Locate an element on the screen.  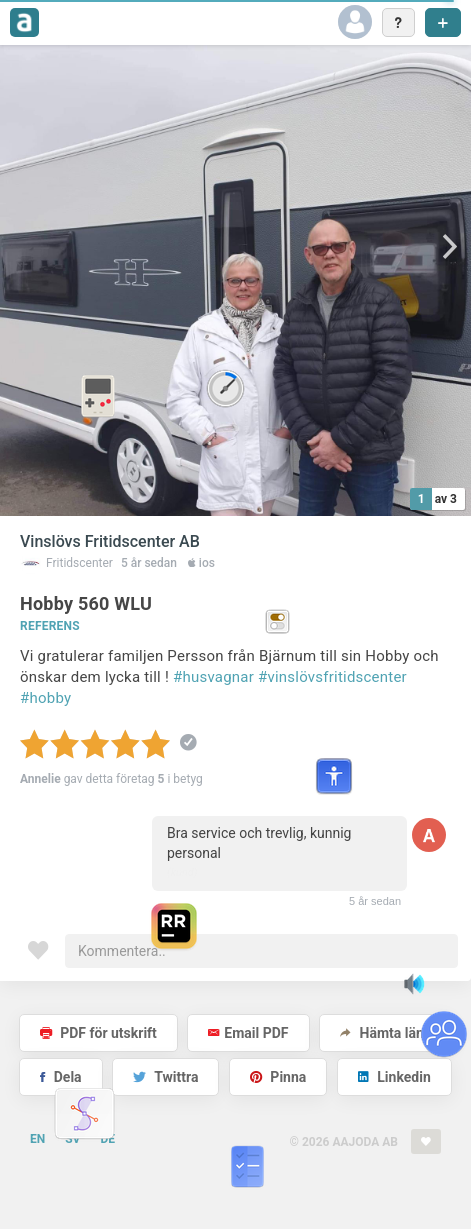
open desktop preferences or settings is located at coordinates (277, 621).